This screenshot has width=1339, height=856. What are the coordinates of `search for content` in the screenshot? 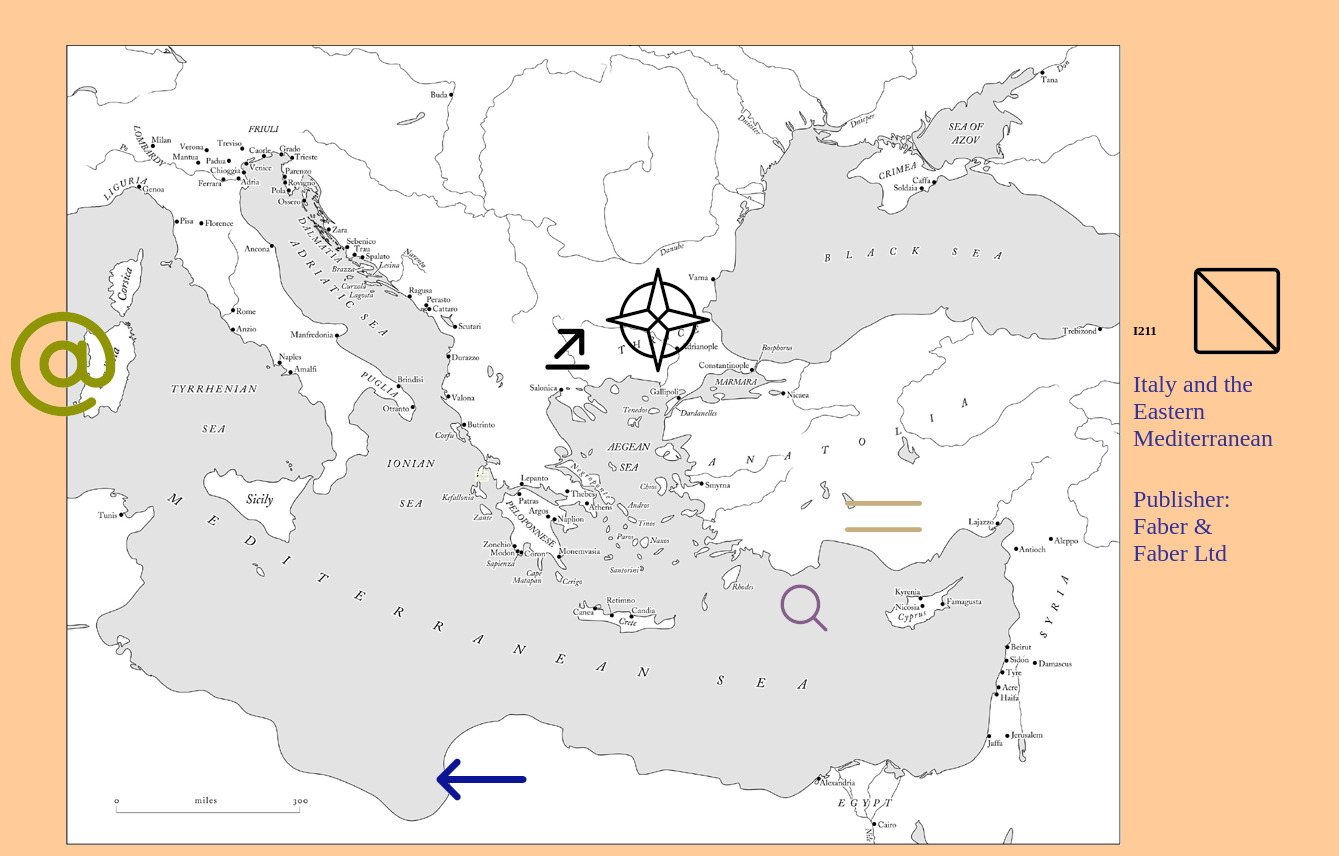 It's located at (804, 608).